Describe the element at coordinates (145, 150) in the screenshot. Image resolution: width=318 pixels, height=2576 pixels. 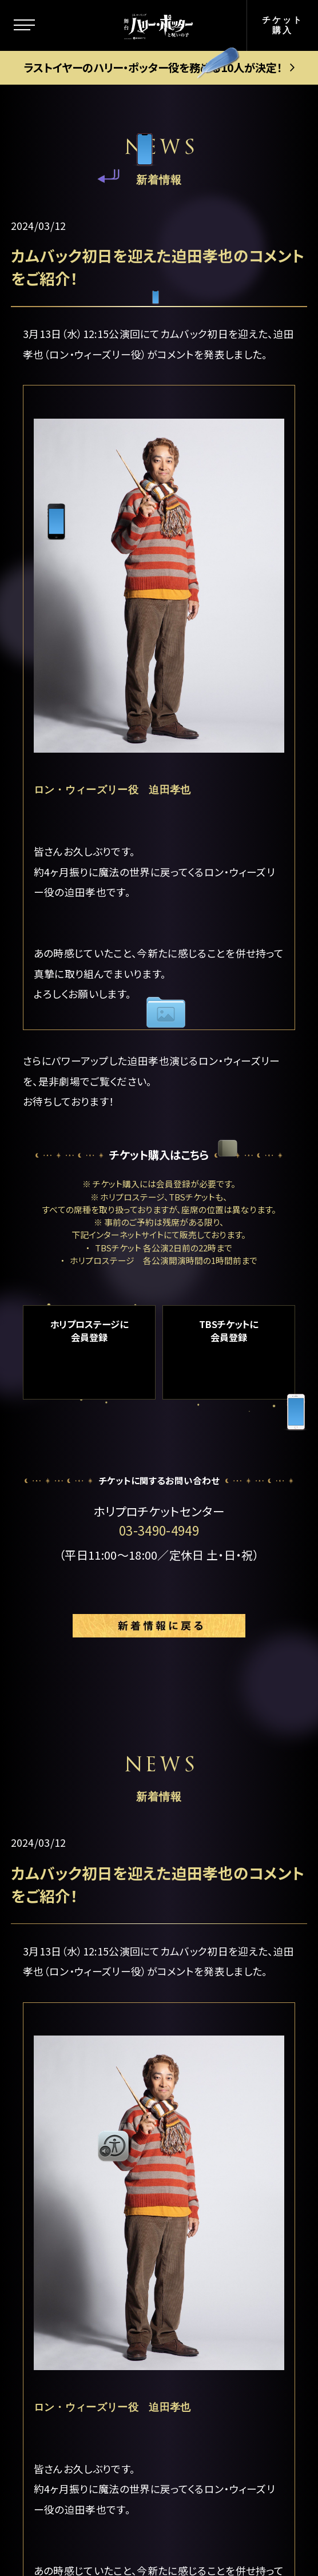
I see `iPhone 14 device icon` at that location.